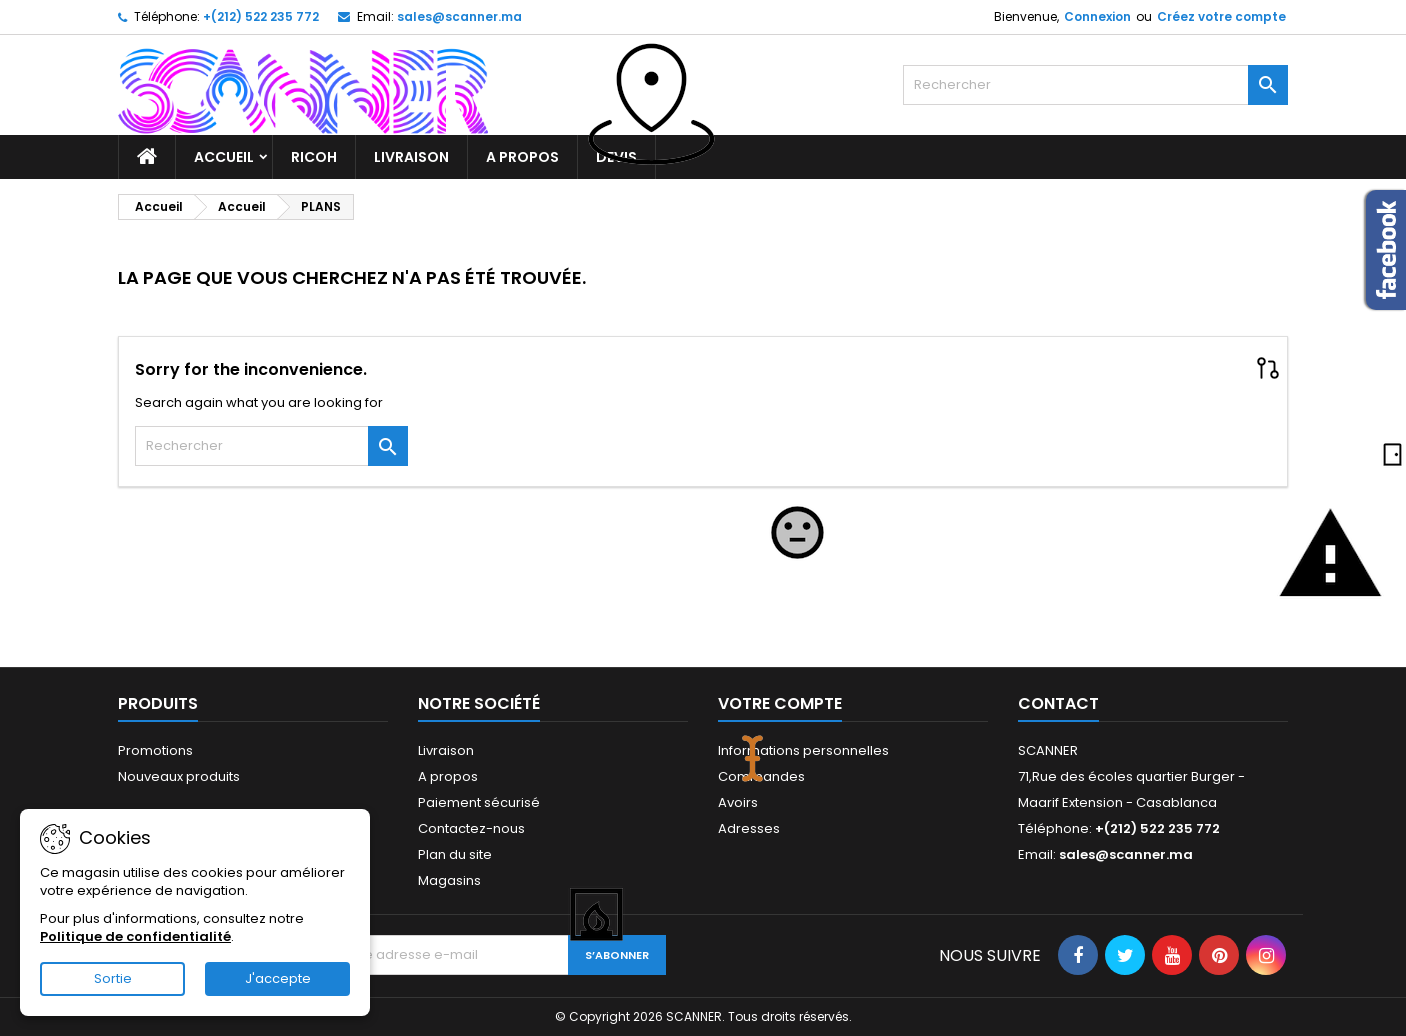 The height and width of the screenshot is (1036, 1406). Describe the element at coordinates (752, 758) in the screenshot. I see `text input field is active` at that location.